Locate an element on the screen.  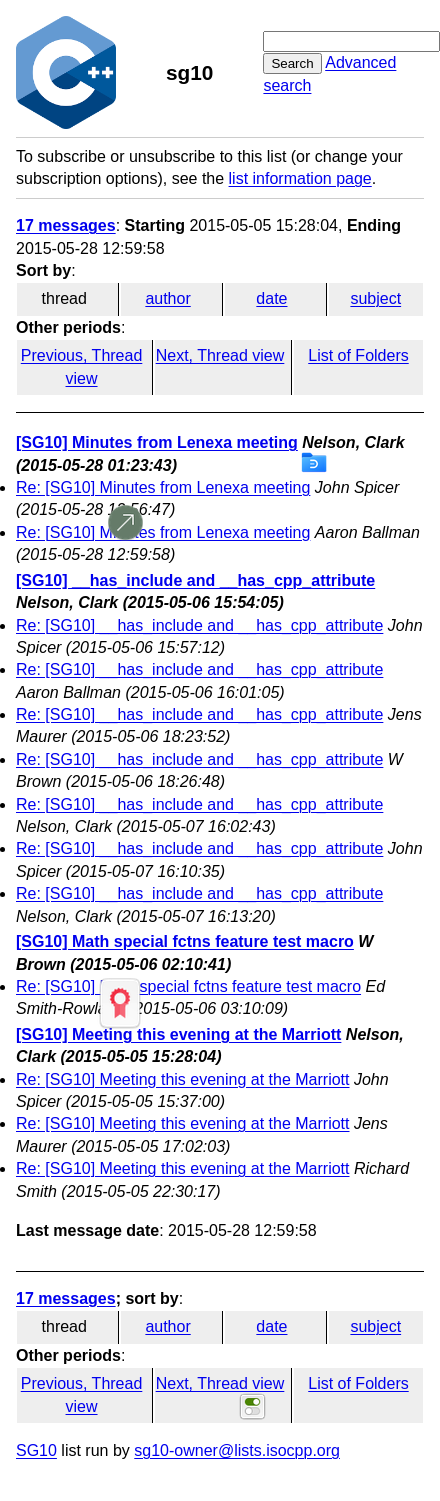
a pkcs7 certificate file or security credential is located at coordinates (120, 1003).